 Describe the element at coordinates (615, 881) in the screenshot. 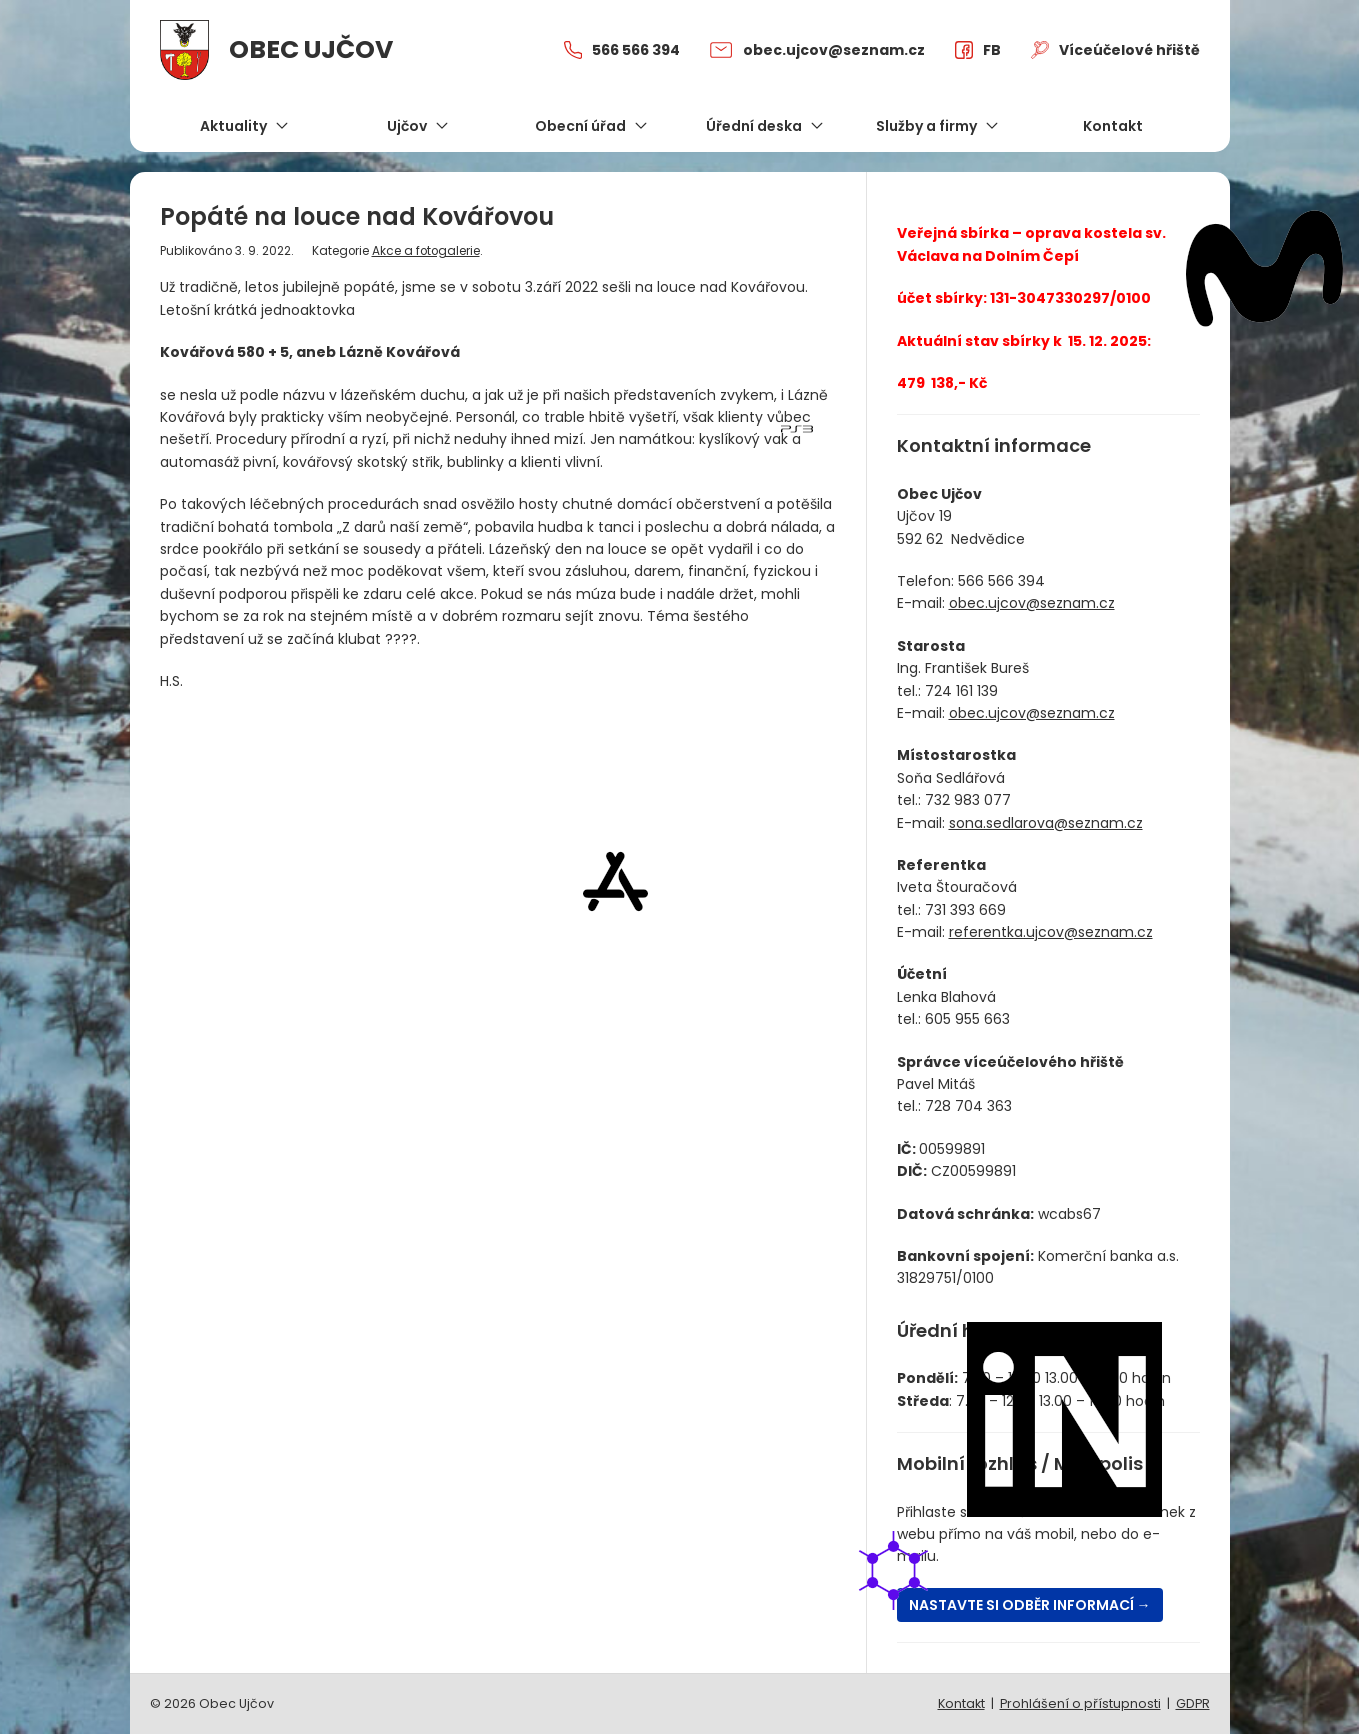

I see `open the App Store` at that location.